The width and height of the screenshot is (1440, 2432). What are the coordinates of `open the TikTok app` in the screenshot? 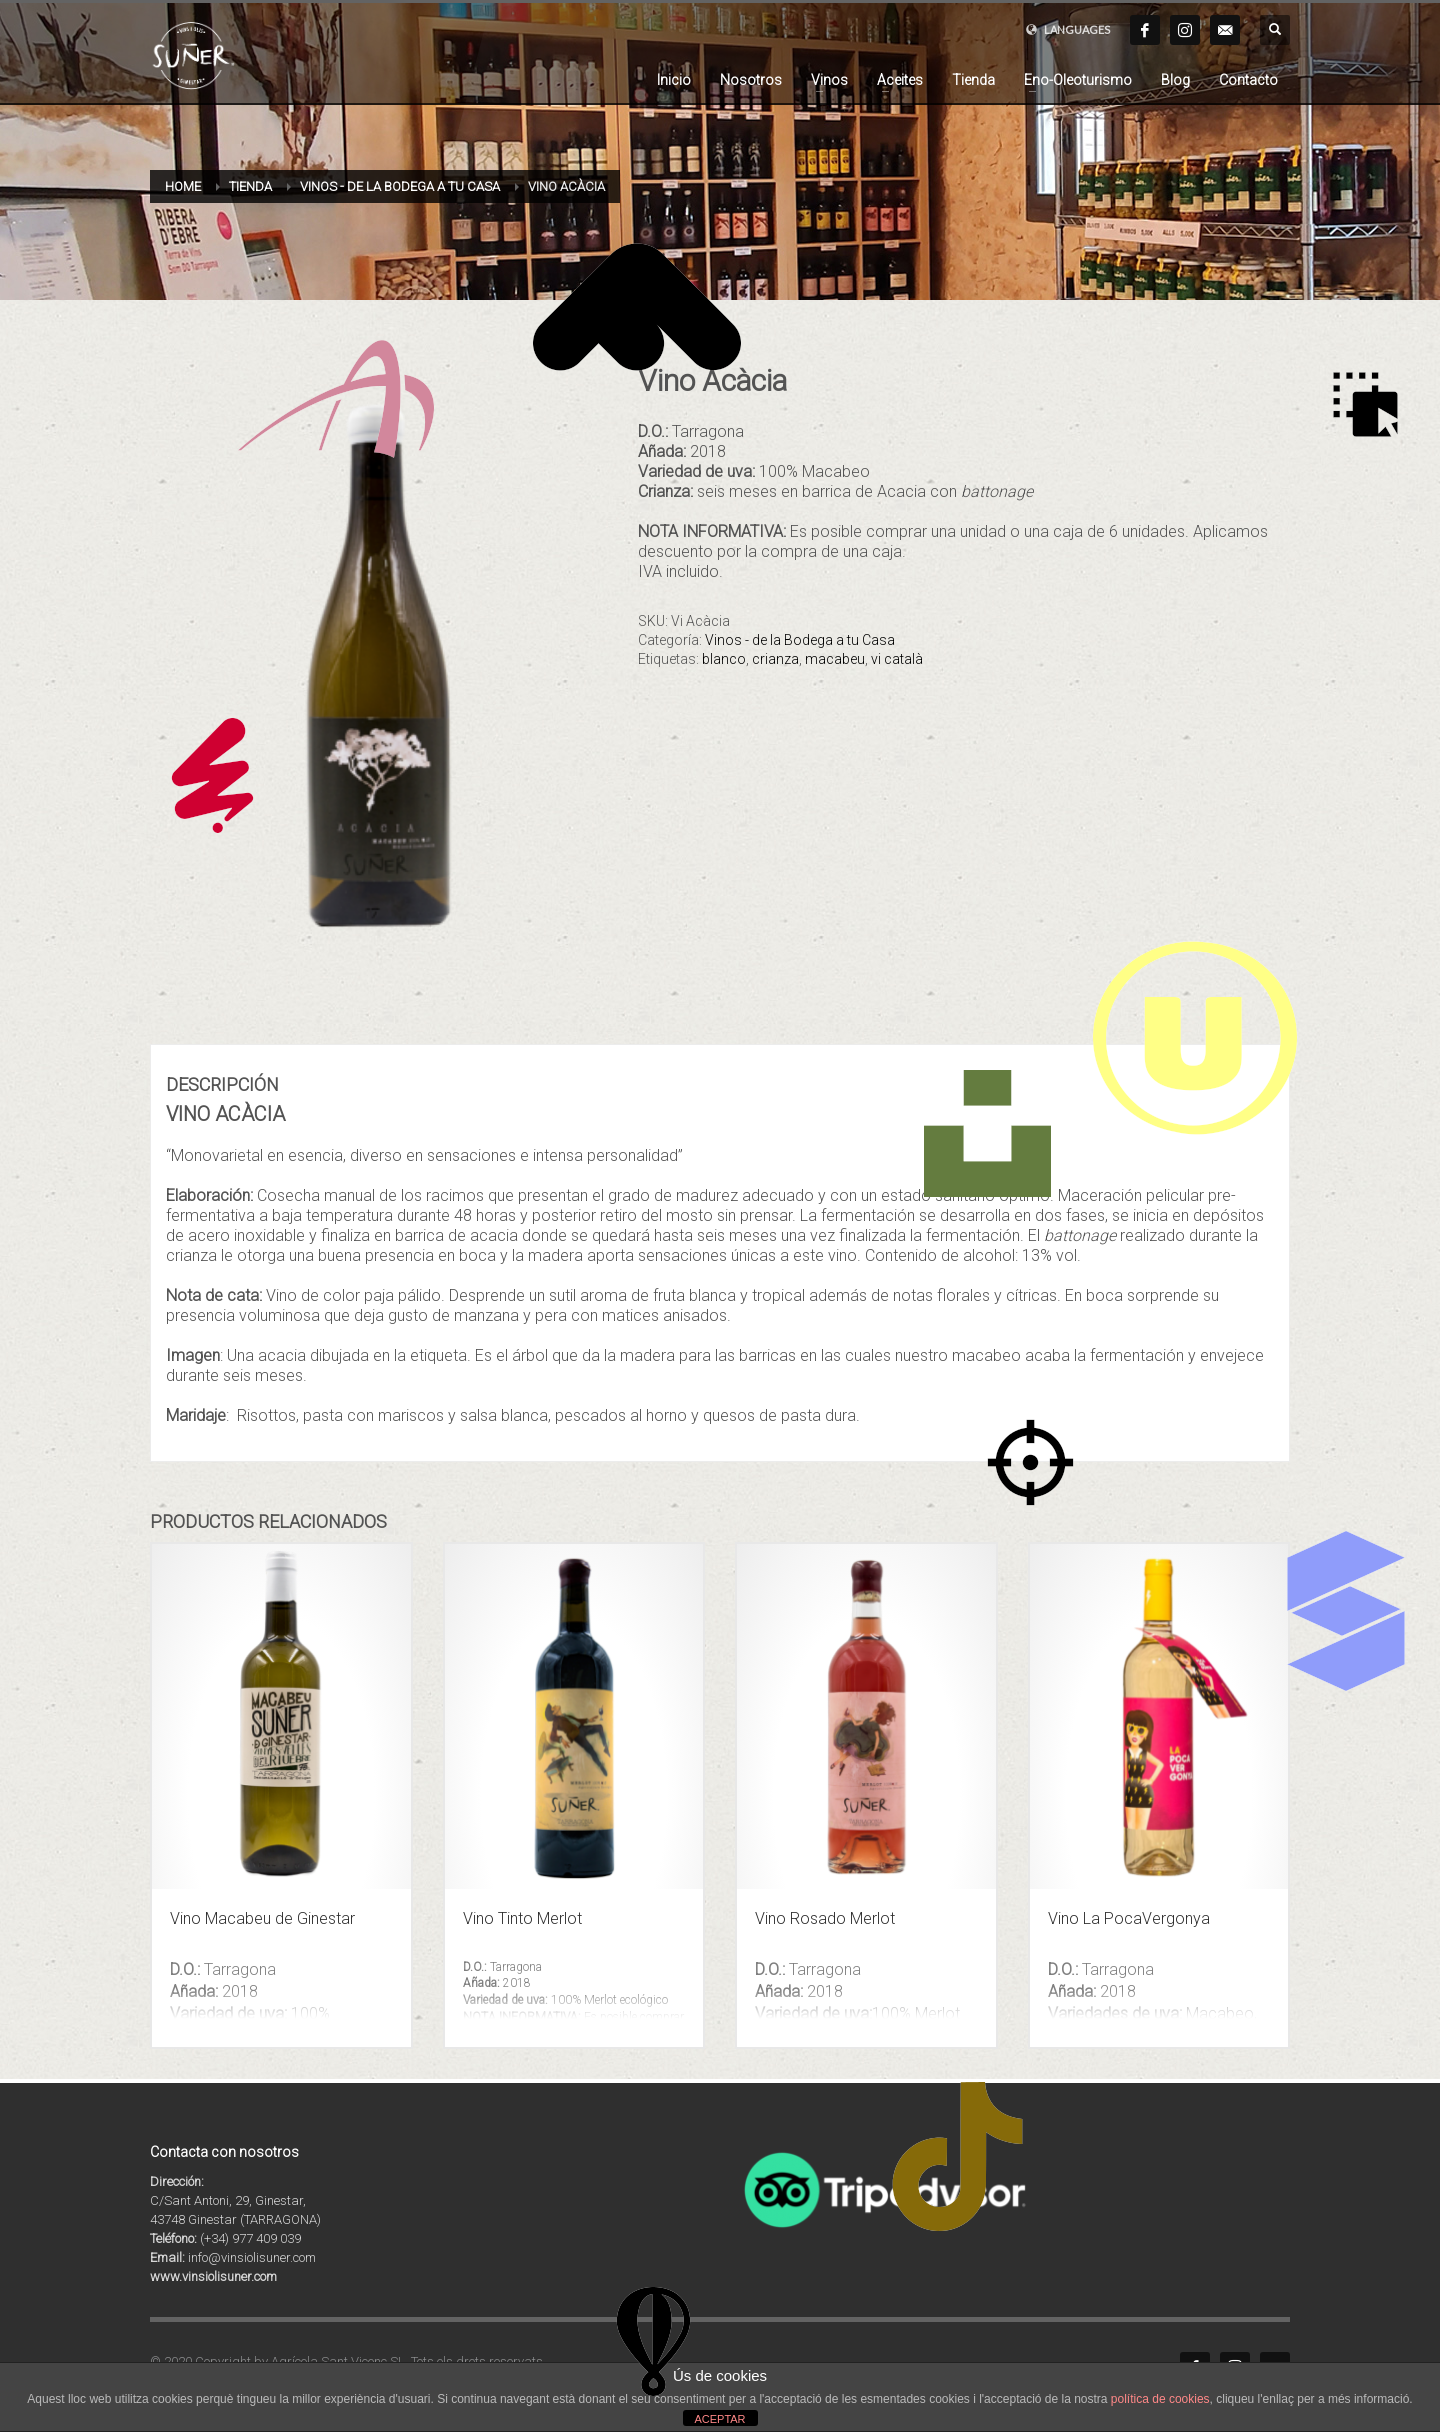 It's located at (957, 2156).